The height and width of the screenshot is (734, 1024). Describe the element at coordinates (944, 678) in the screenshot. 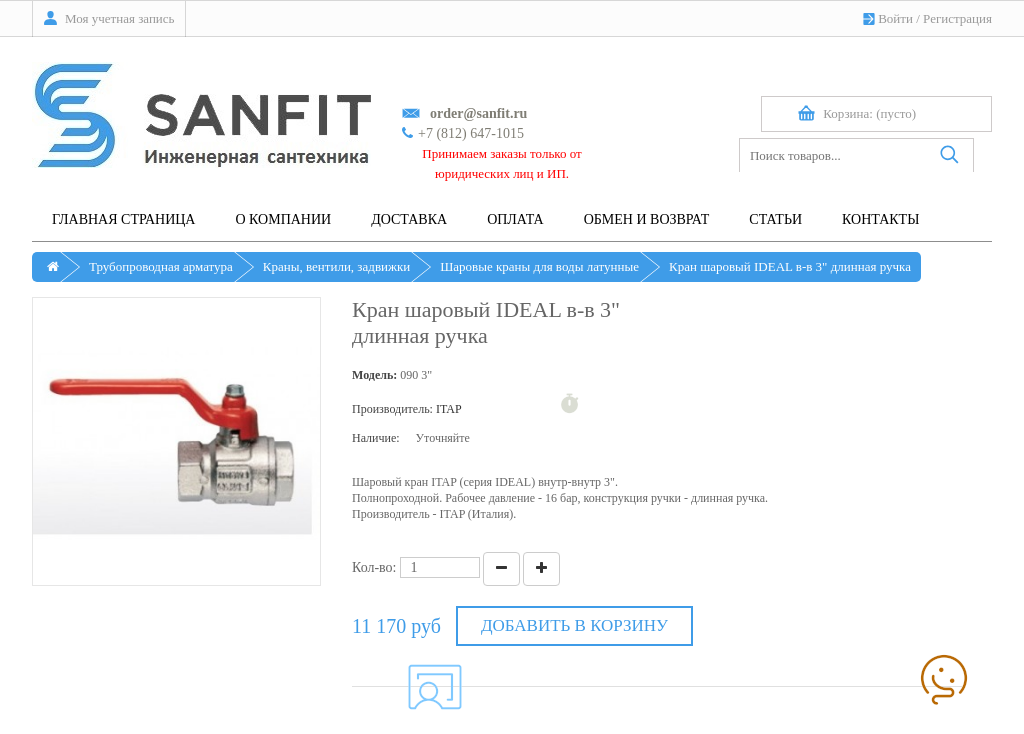

I see `indicates something is overwhelmingly good or impressive` at that location.